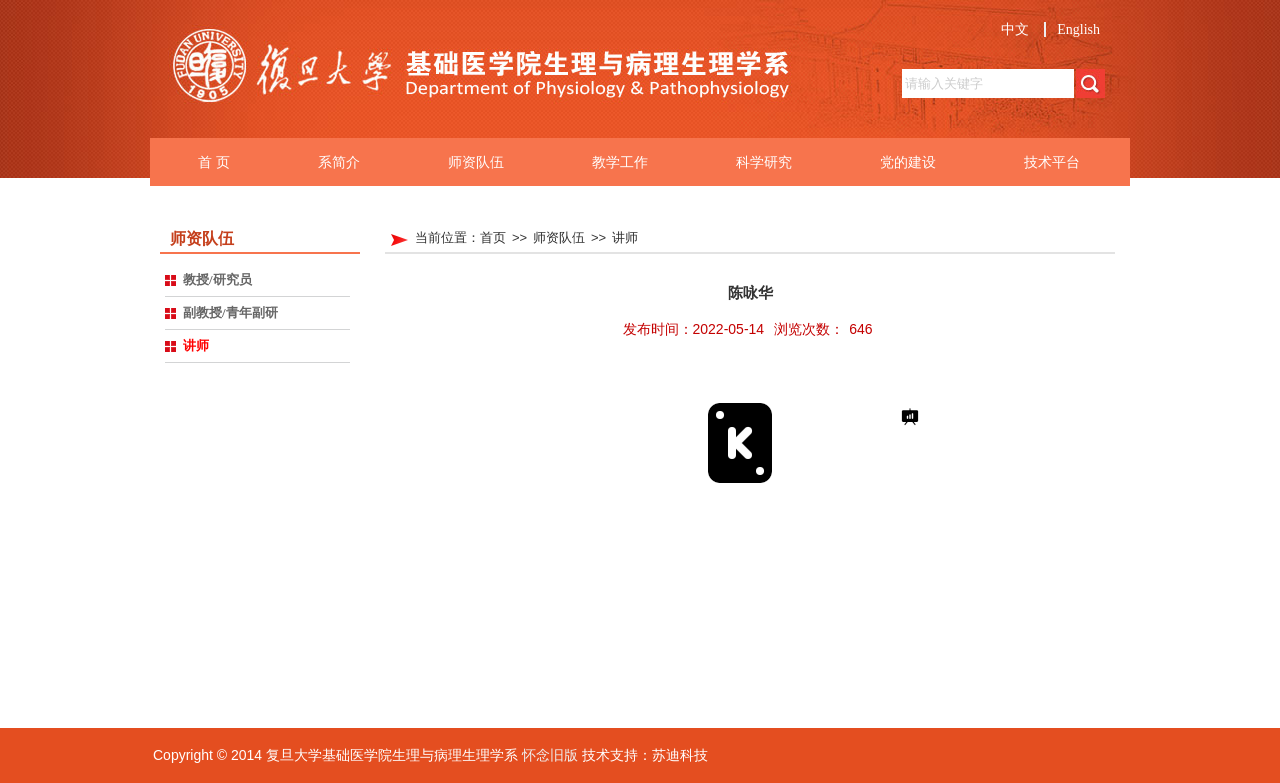 This screenshot has height=783, width=1280. What do you see at coordinates (740, 443) in the screenshot?
I see `king playing card in a card game app` at bounding box center [740, 443].